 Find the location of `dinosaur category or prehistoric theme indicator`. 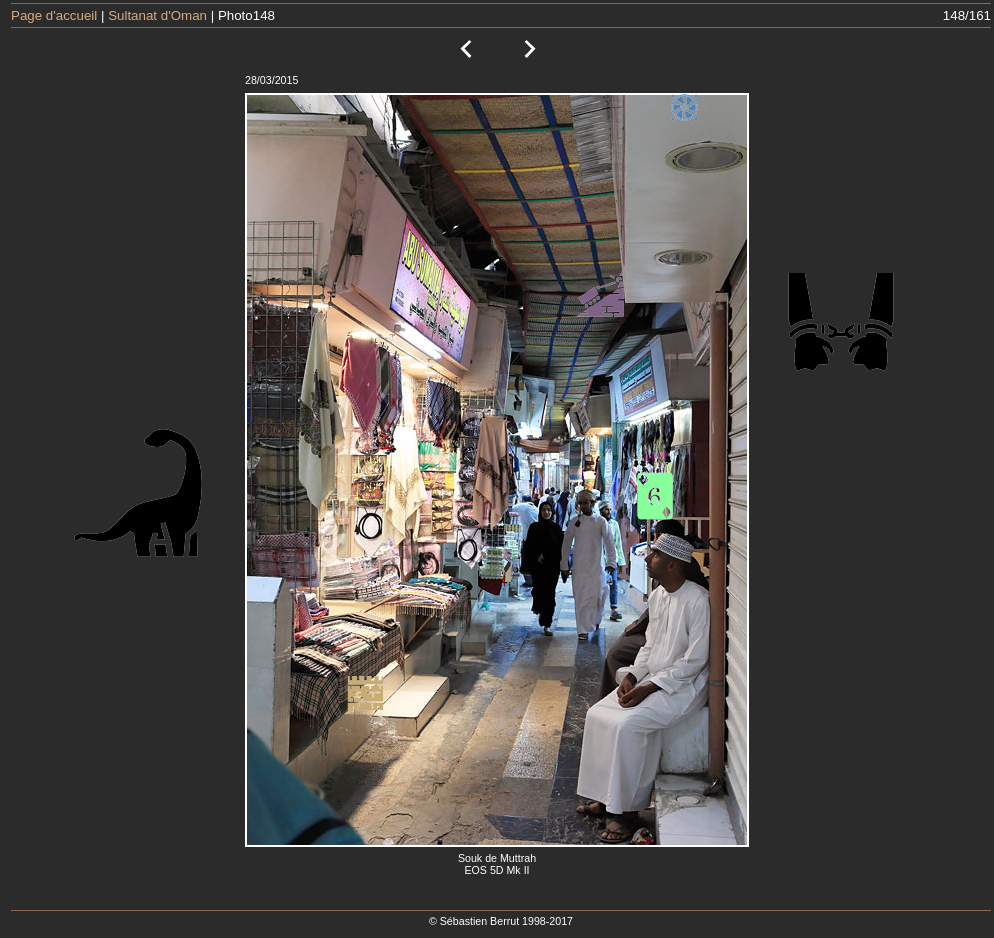

dinosaur category or prehistoric theme indicator is located at coordinates (138, 493).